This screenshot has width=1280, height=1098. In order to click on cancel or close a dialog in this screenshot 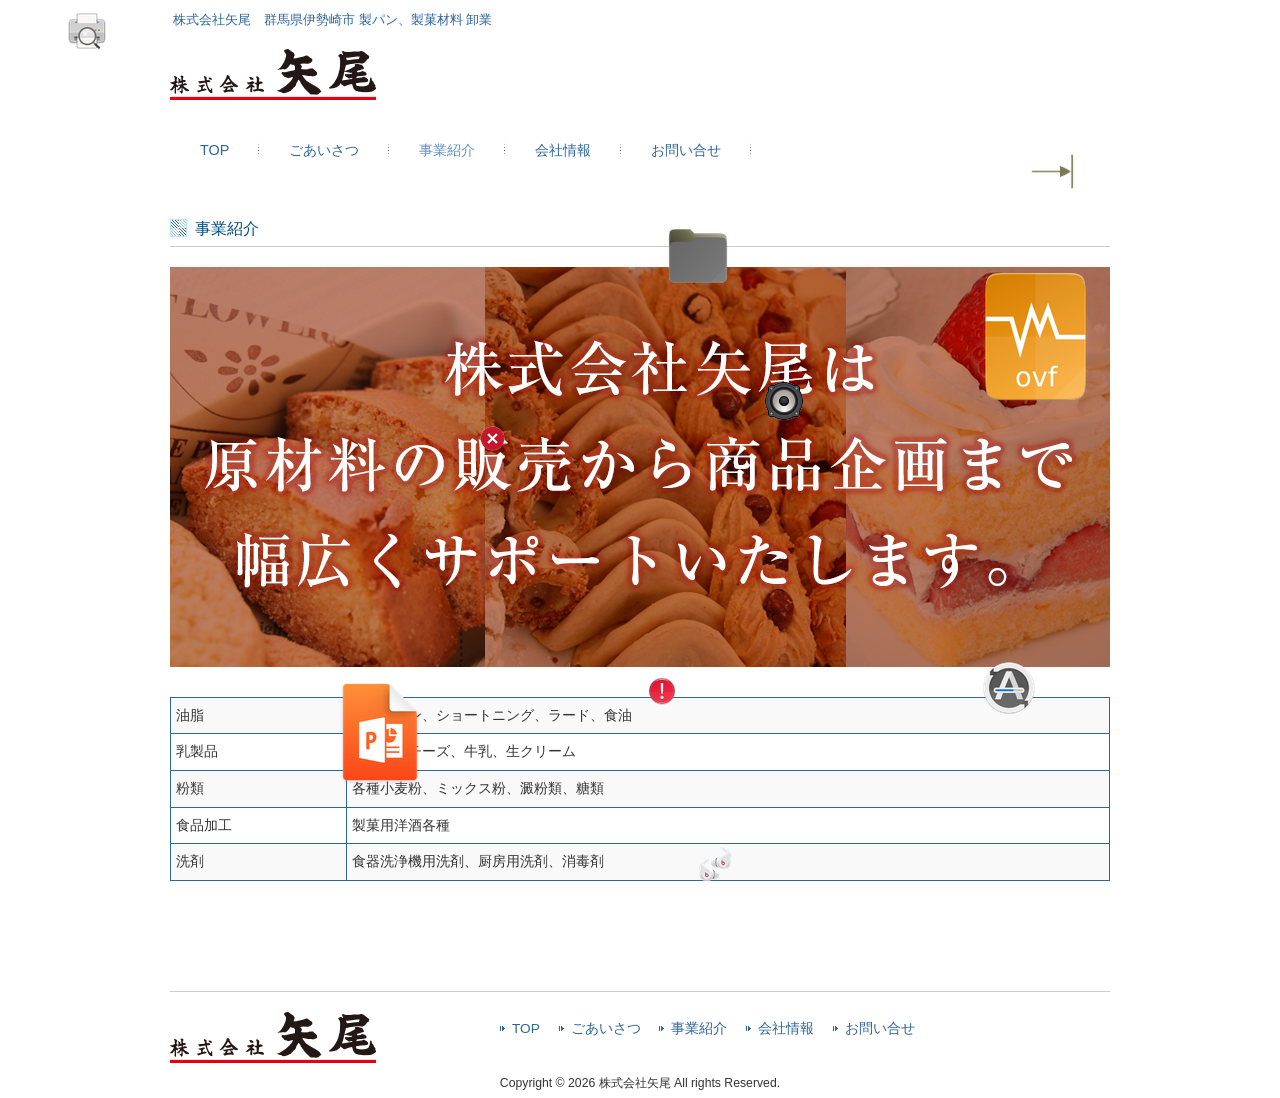, I will do `click(492, 438)`.